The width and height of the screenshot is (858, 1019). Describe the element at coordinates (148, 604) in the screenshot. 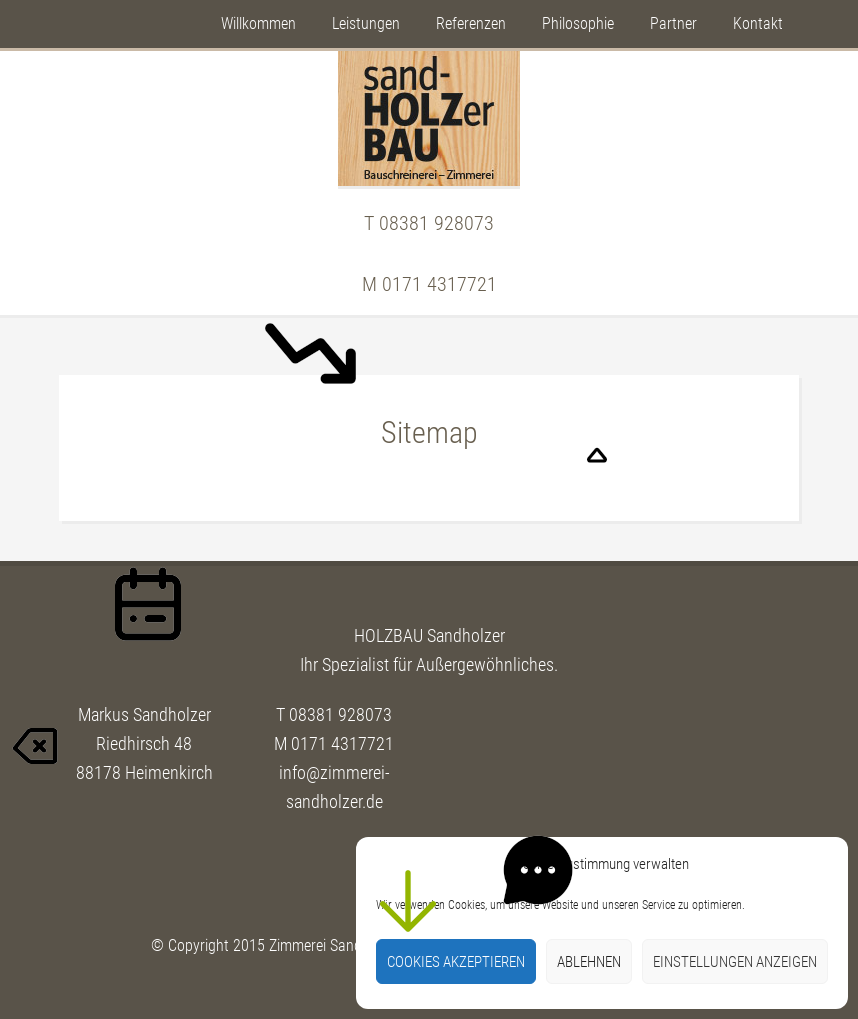

I see `open calendar or date picker` at that location.